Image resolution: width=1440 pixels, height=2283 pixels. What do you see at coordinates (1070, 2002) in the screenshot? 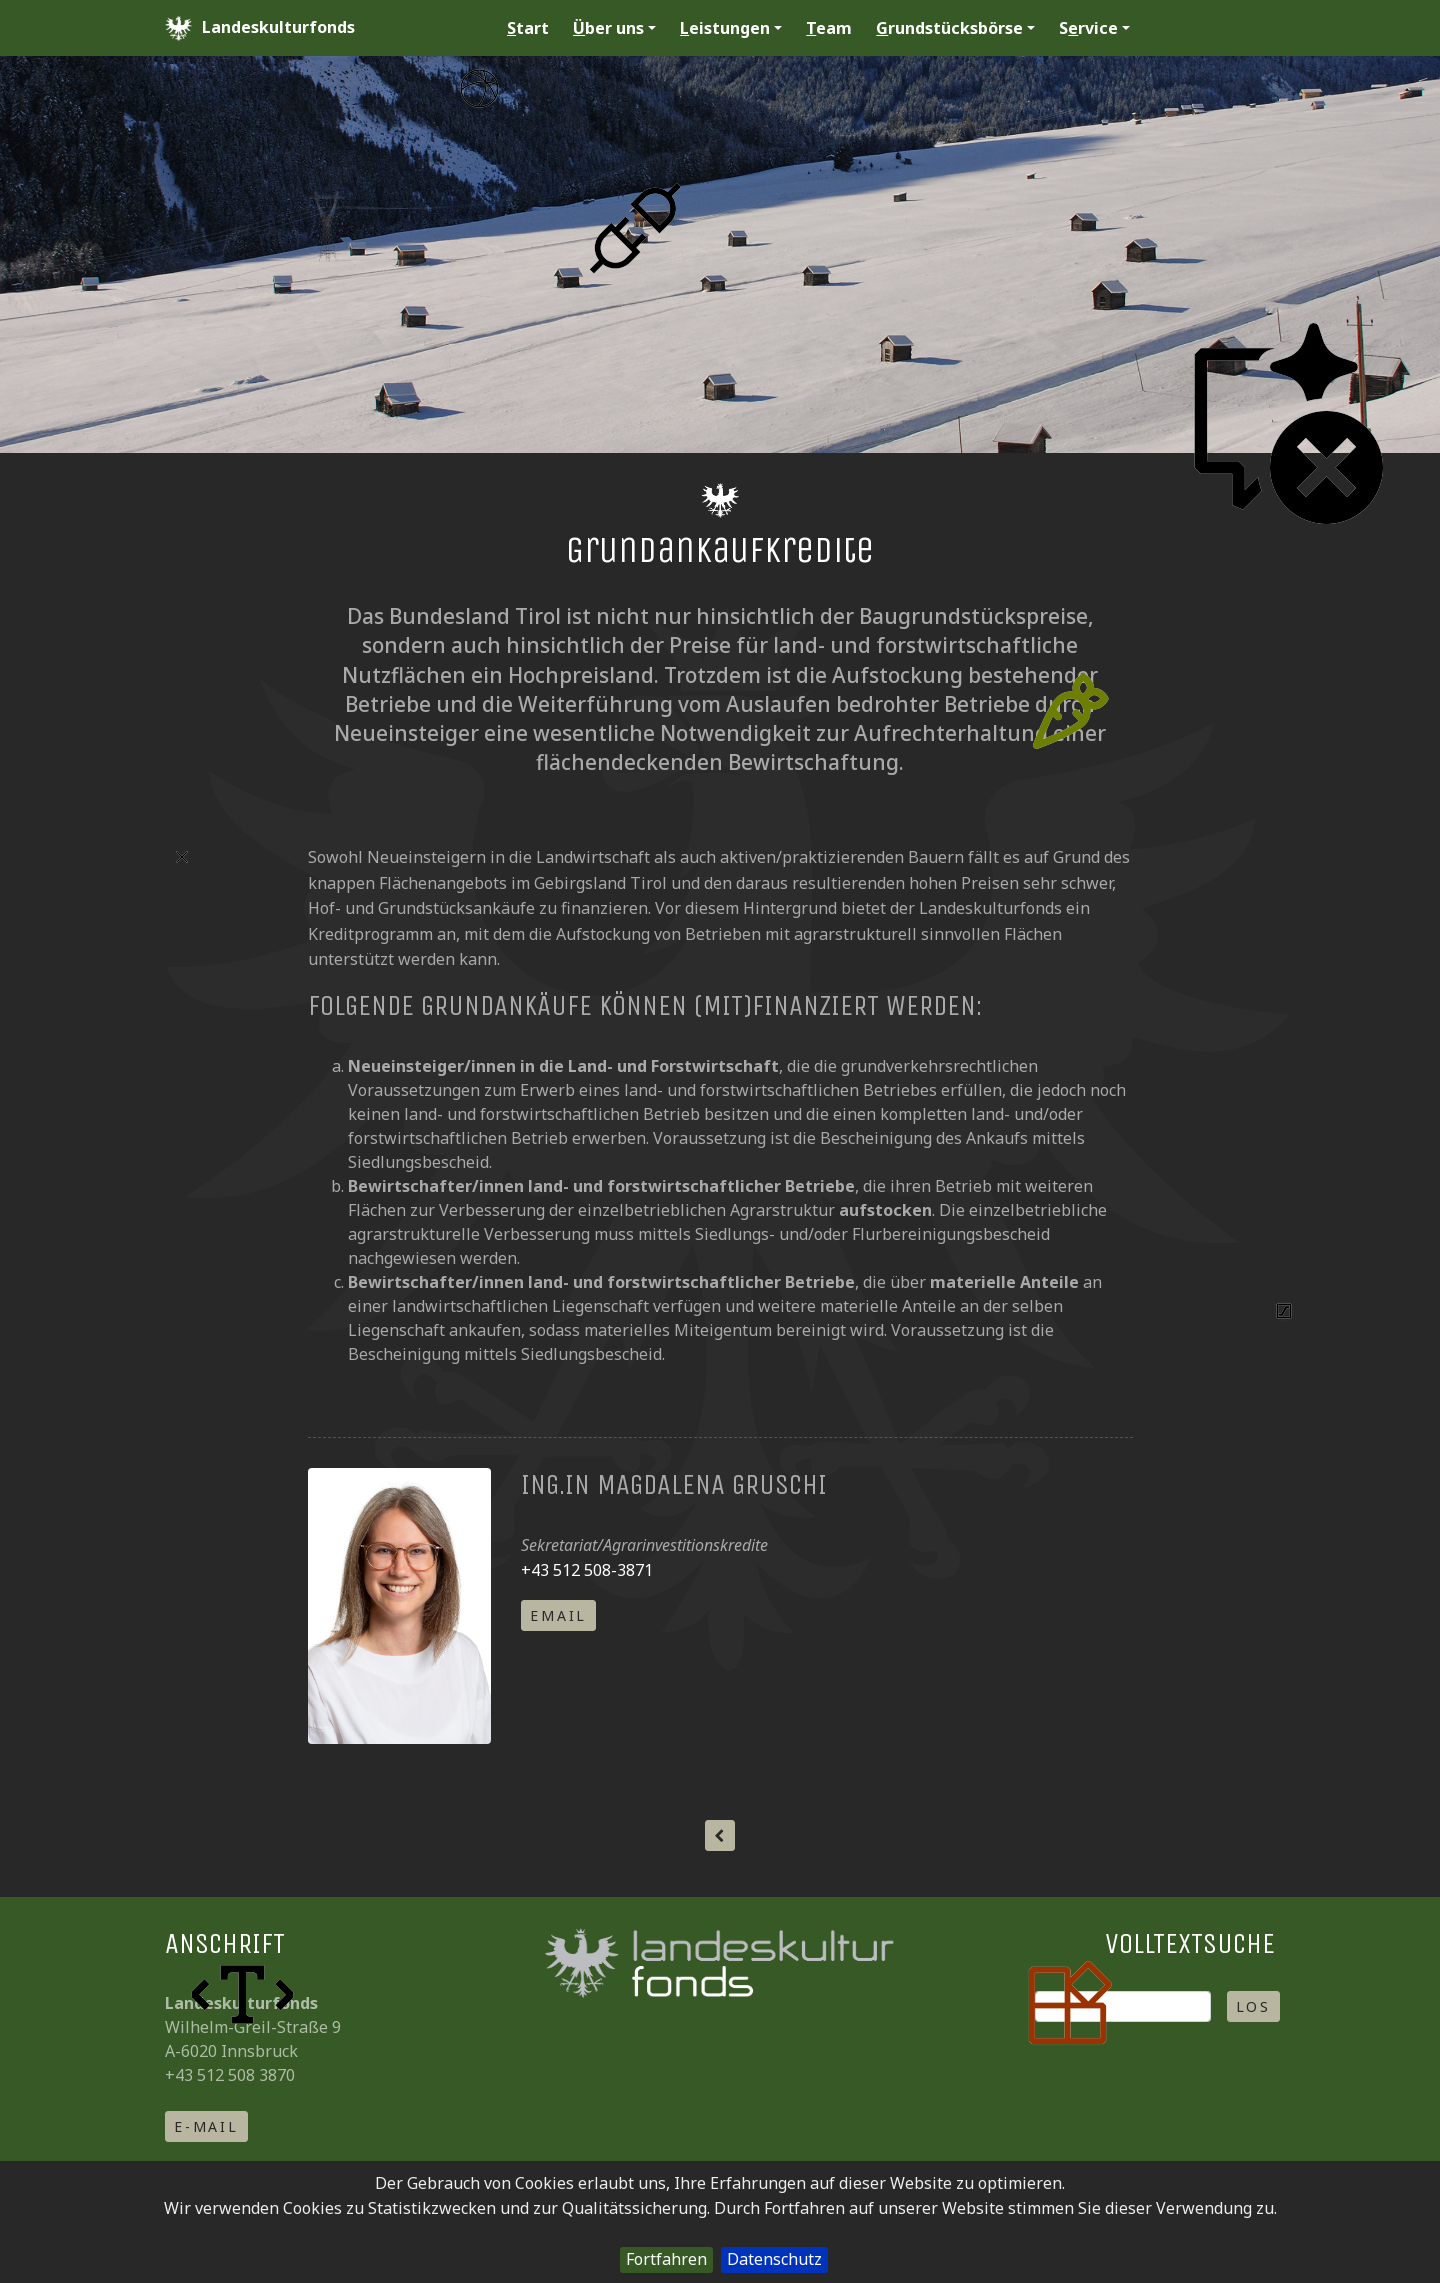
I see `browse and install extensions` at bounding box center [1070, 2002].